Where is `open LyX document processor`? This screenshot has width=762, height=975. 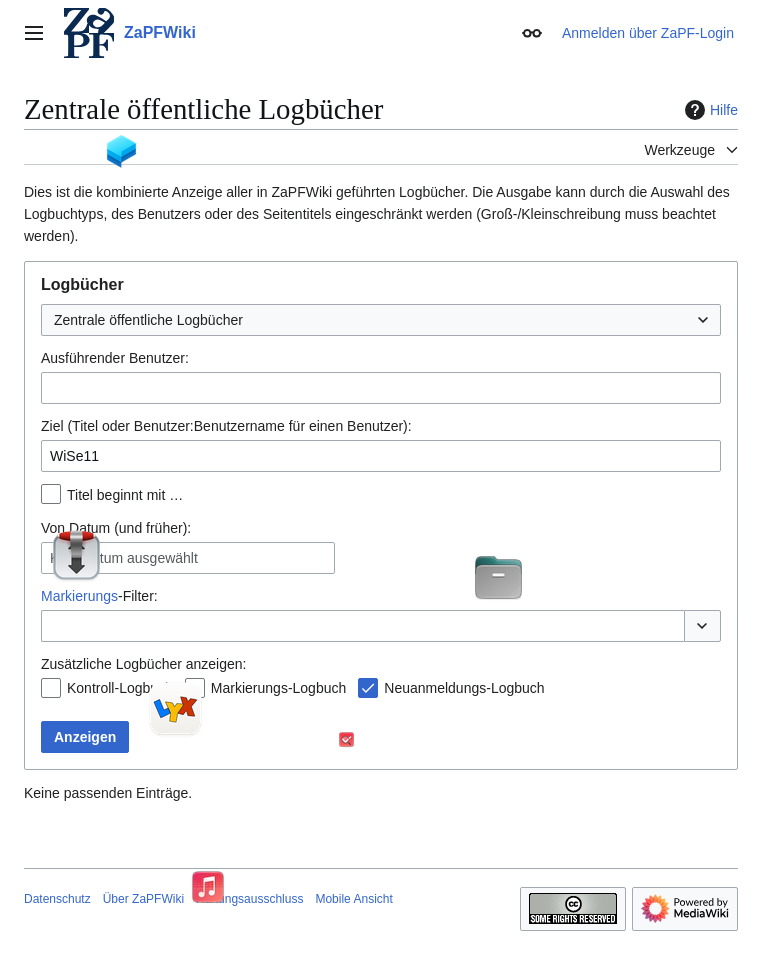 open LyX document processor is located at coordinates (175, 708).